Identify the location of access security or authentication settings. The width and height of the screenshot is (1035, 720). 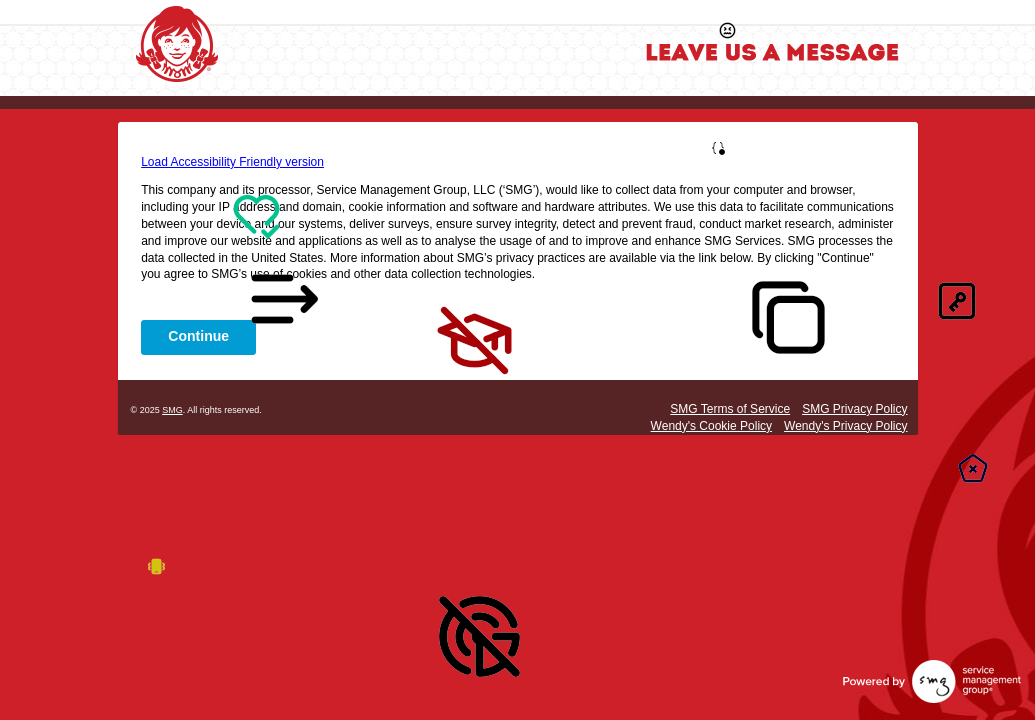
(957, 301).